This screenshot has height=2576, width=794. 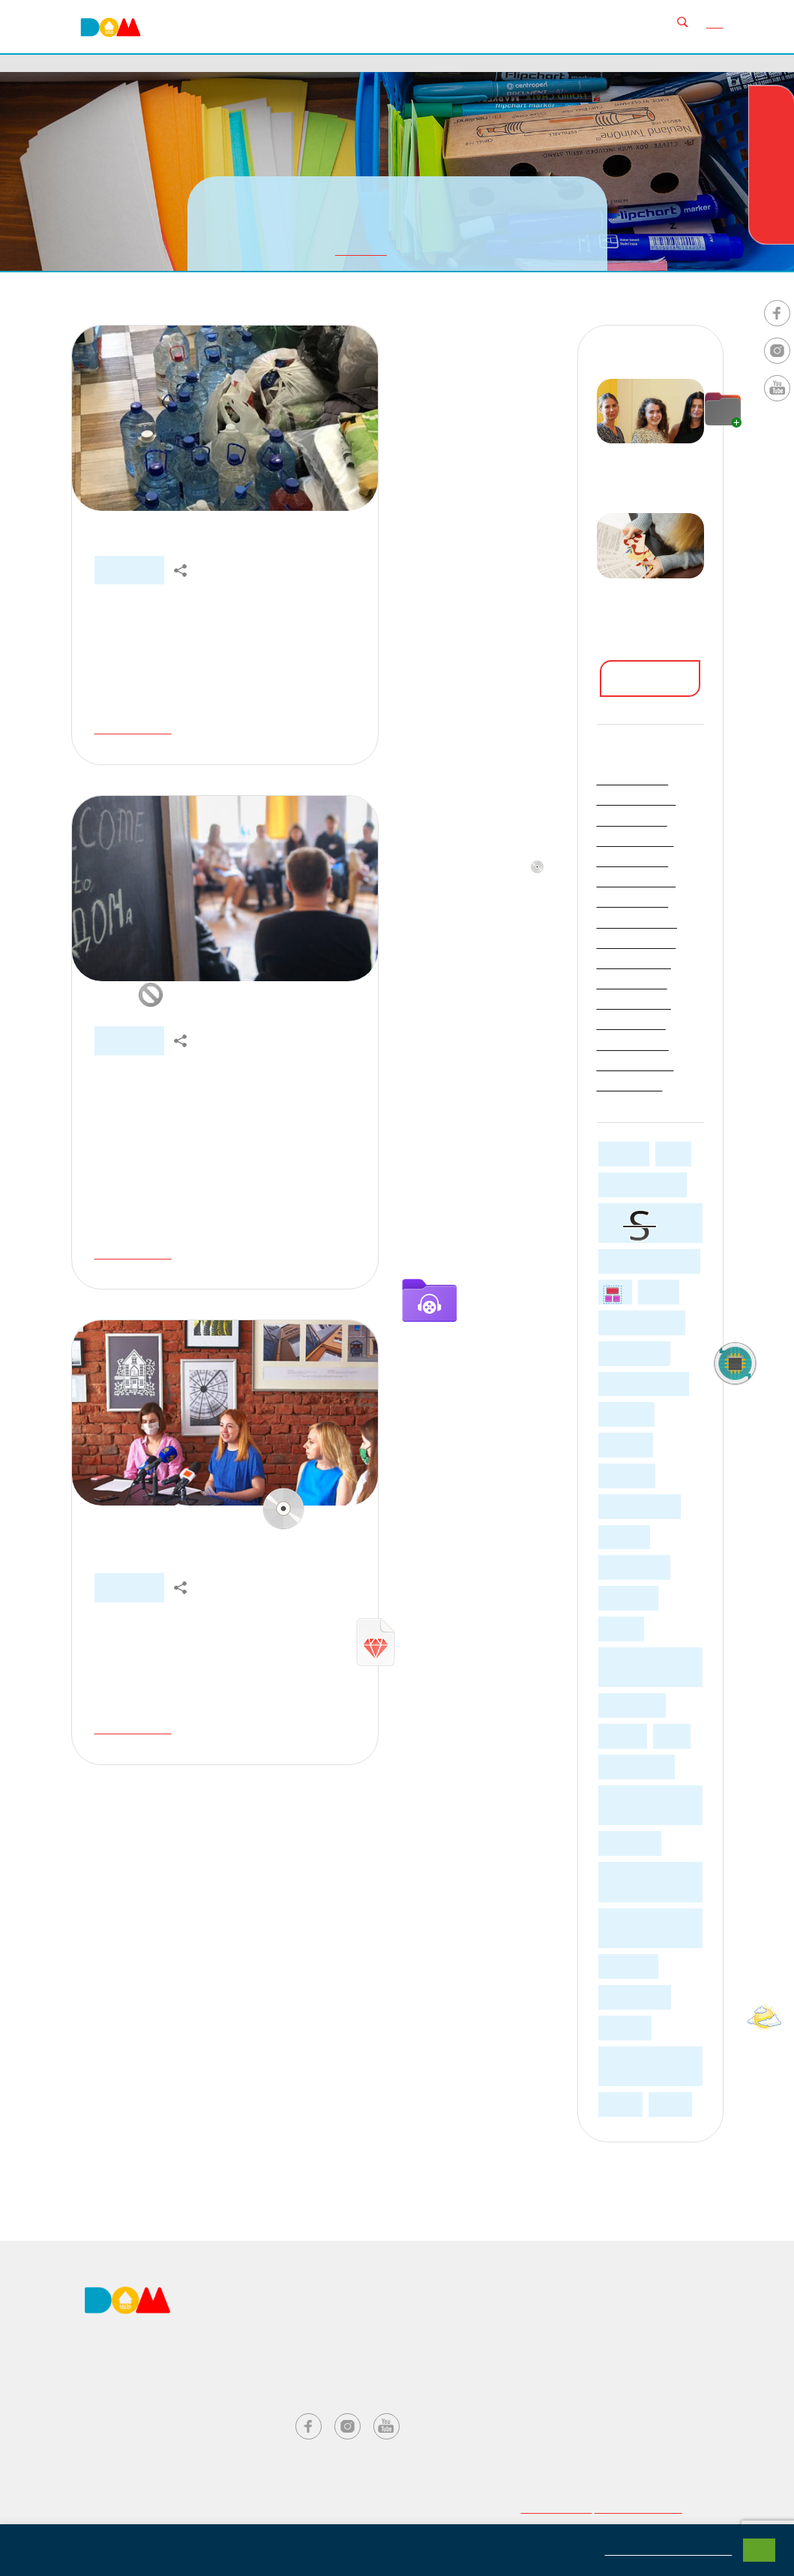 I want to click on indicates a blu-ray disc or optical media device, so click(x=283, y=1509).